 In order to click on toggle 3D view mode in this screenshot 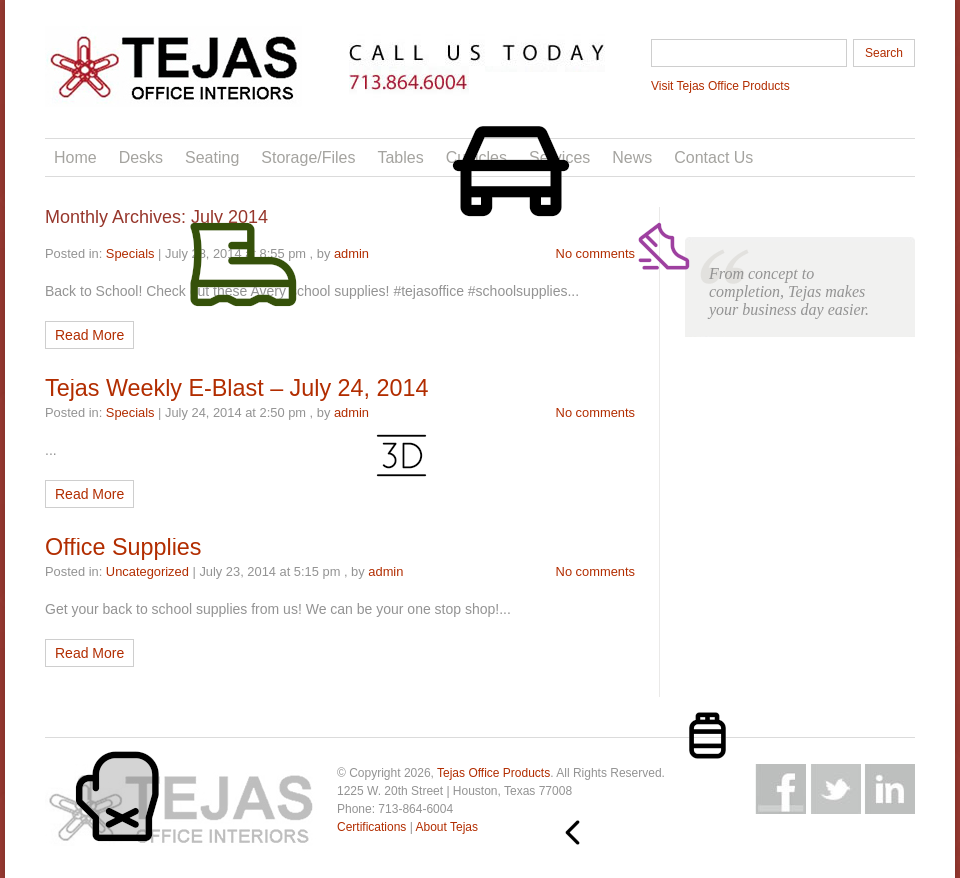, I will do `click(401, 455)`.